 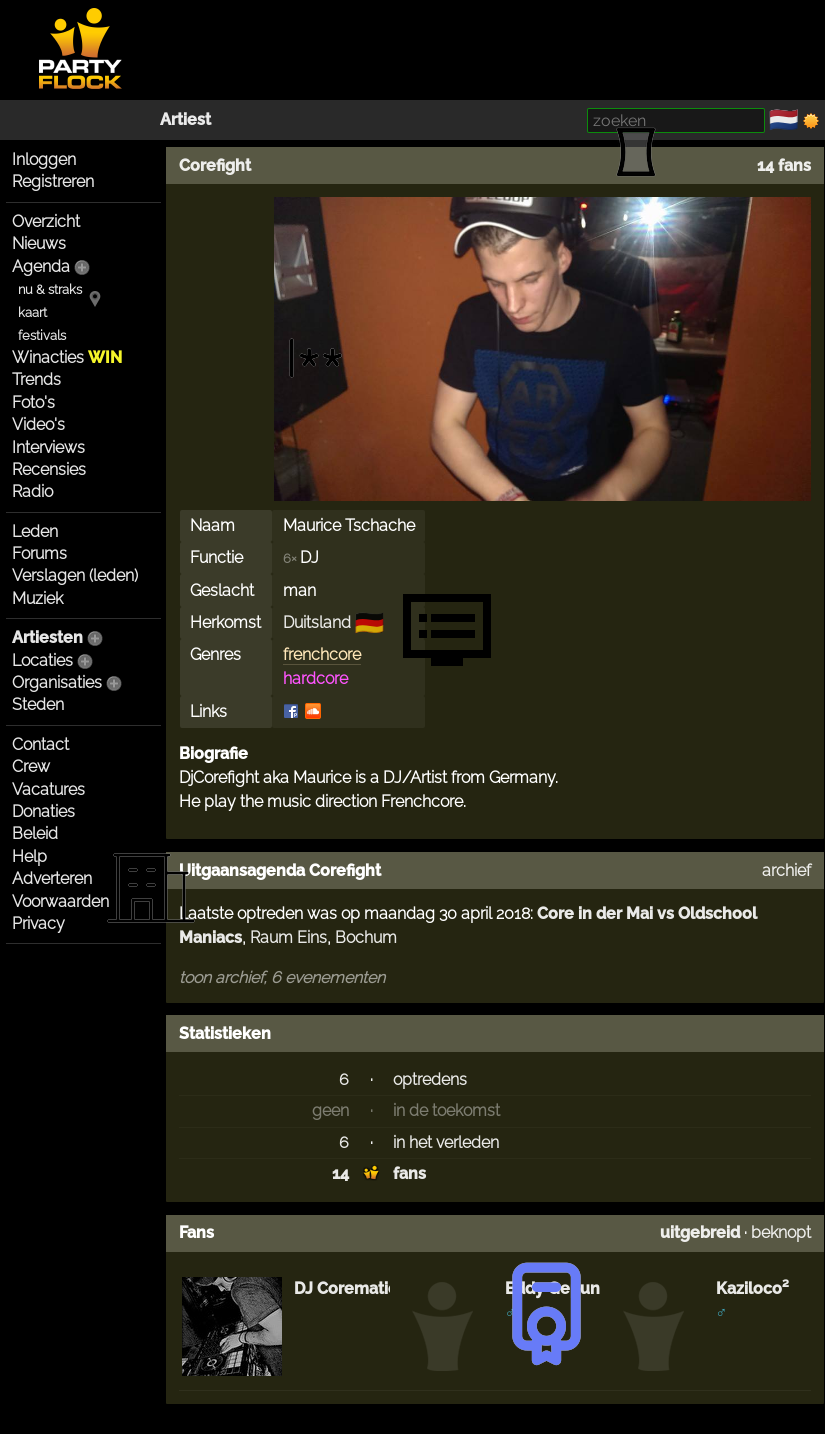 What do you see at coordinates (636, 152) in the screenshot?
I see `switch to vertical panorama mode` at bounding box center [636, 152].